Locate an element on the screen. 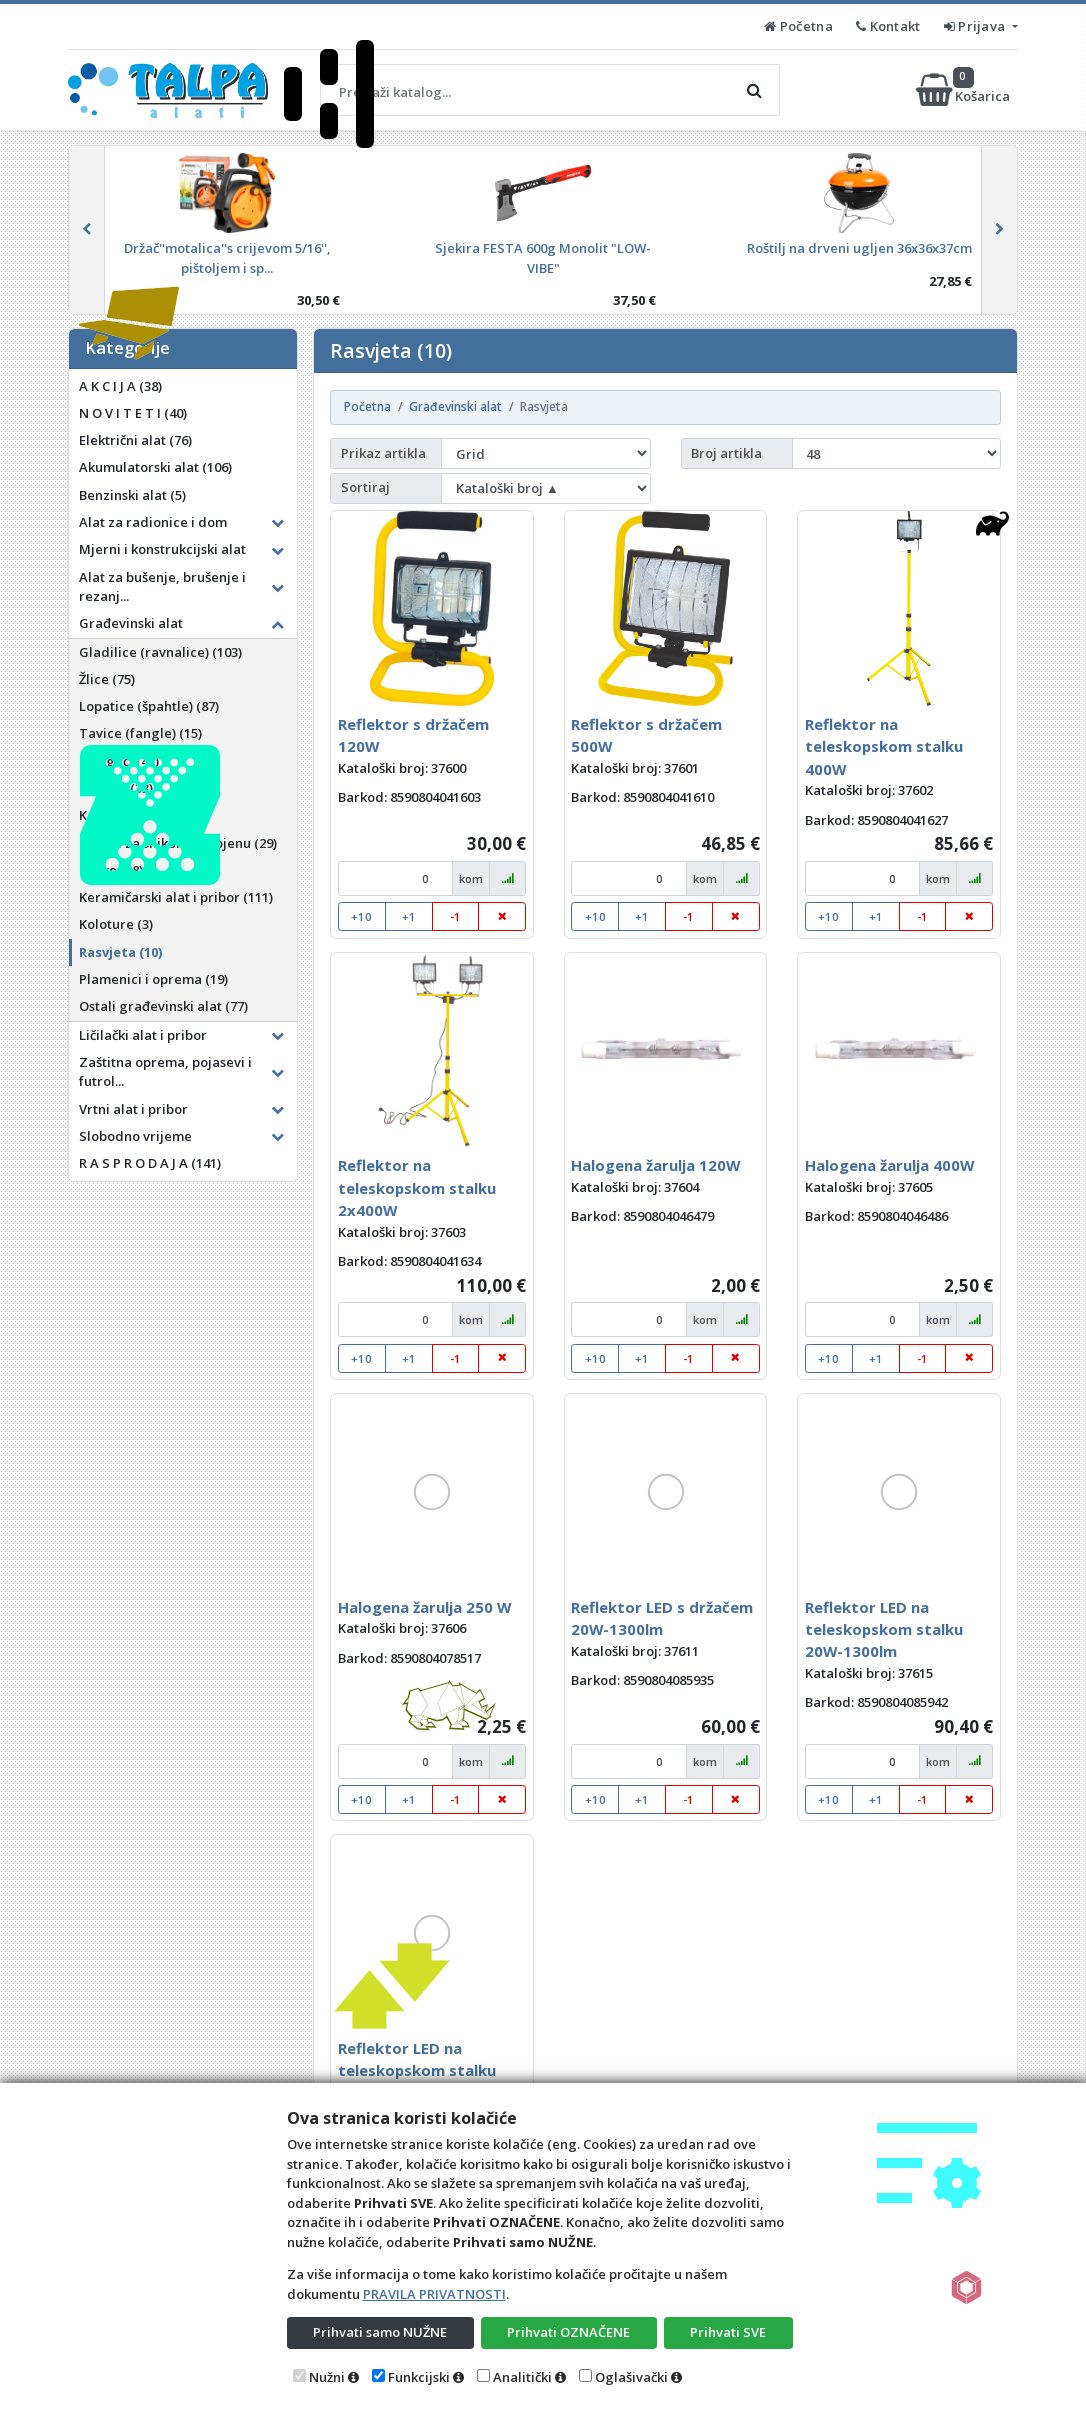  supercrease brand logo is located at coordinates (449, 1705).